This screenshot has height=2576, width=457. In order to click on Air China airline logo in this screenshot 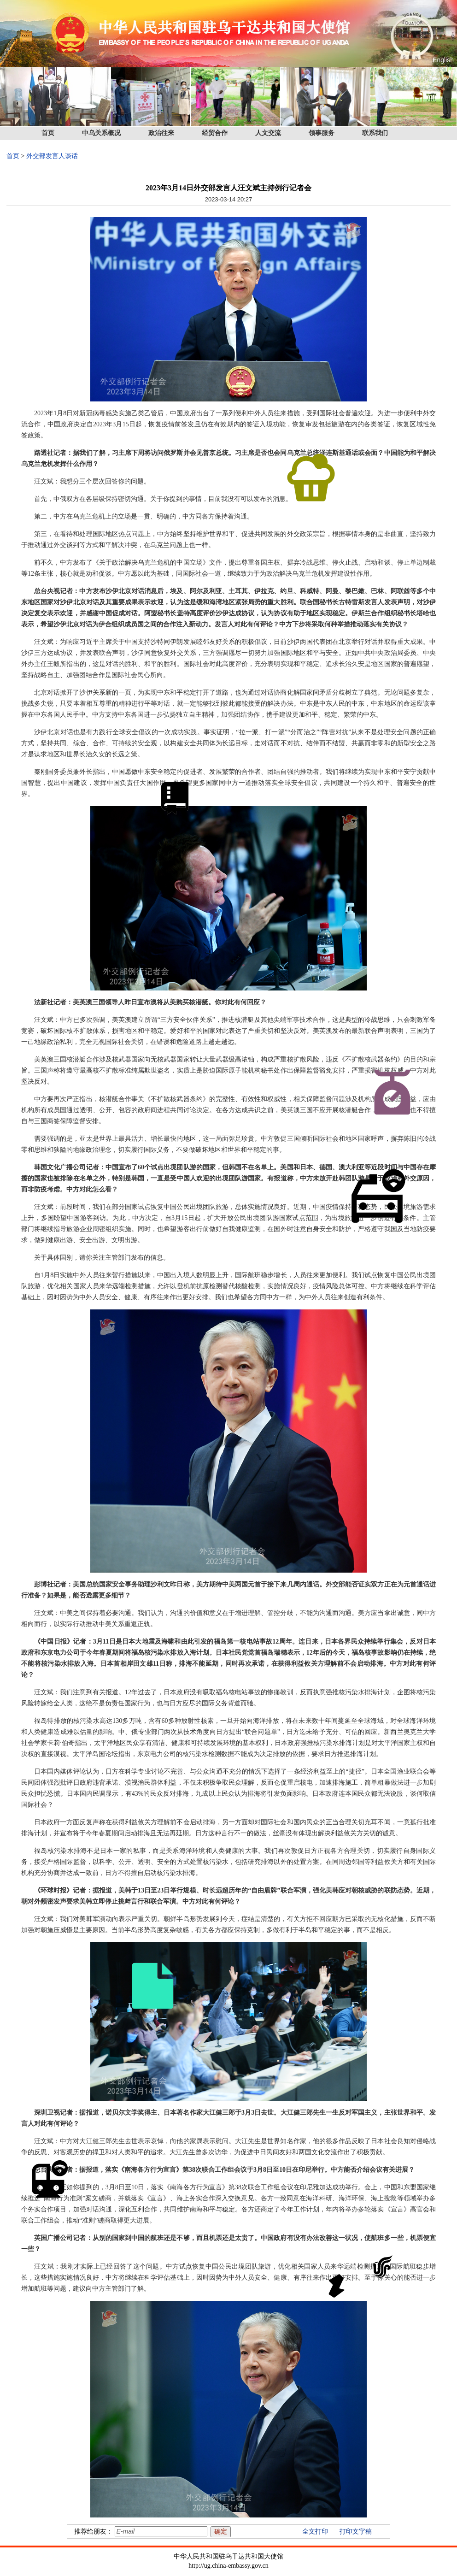, I will do `click(382, 2266)`.